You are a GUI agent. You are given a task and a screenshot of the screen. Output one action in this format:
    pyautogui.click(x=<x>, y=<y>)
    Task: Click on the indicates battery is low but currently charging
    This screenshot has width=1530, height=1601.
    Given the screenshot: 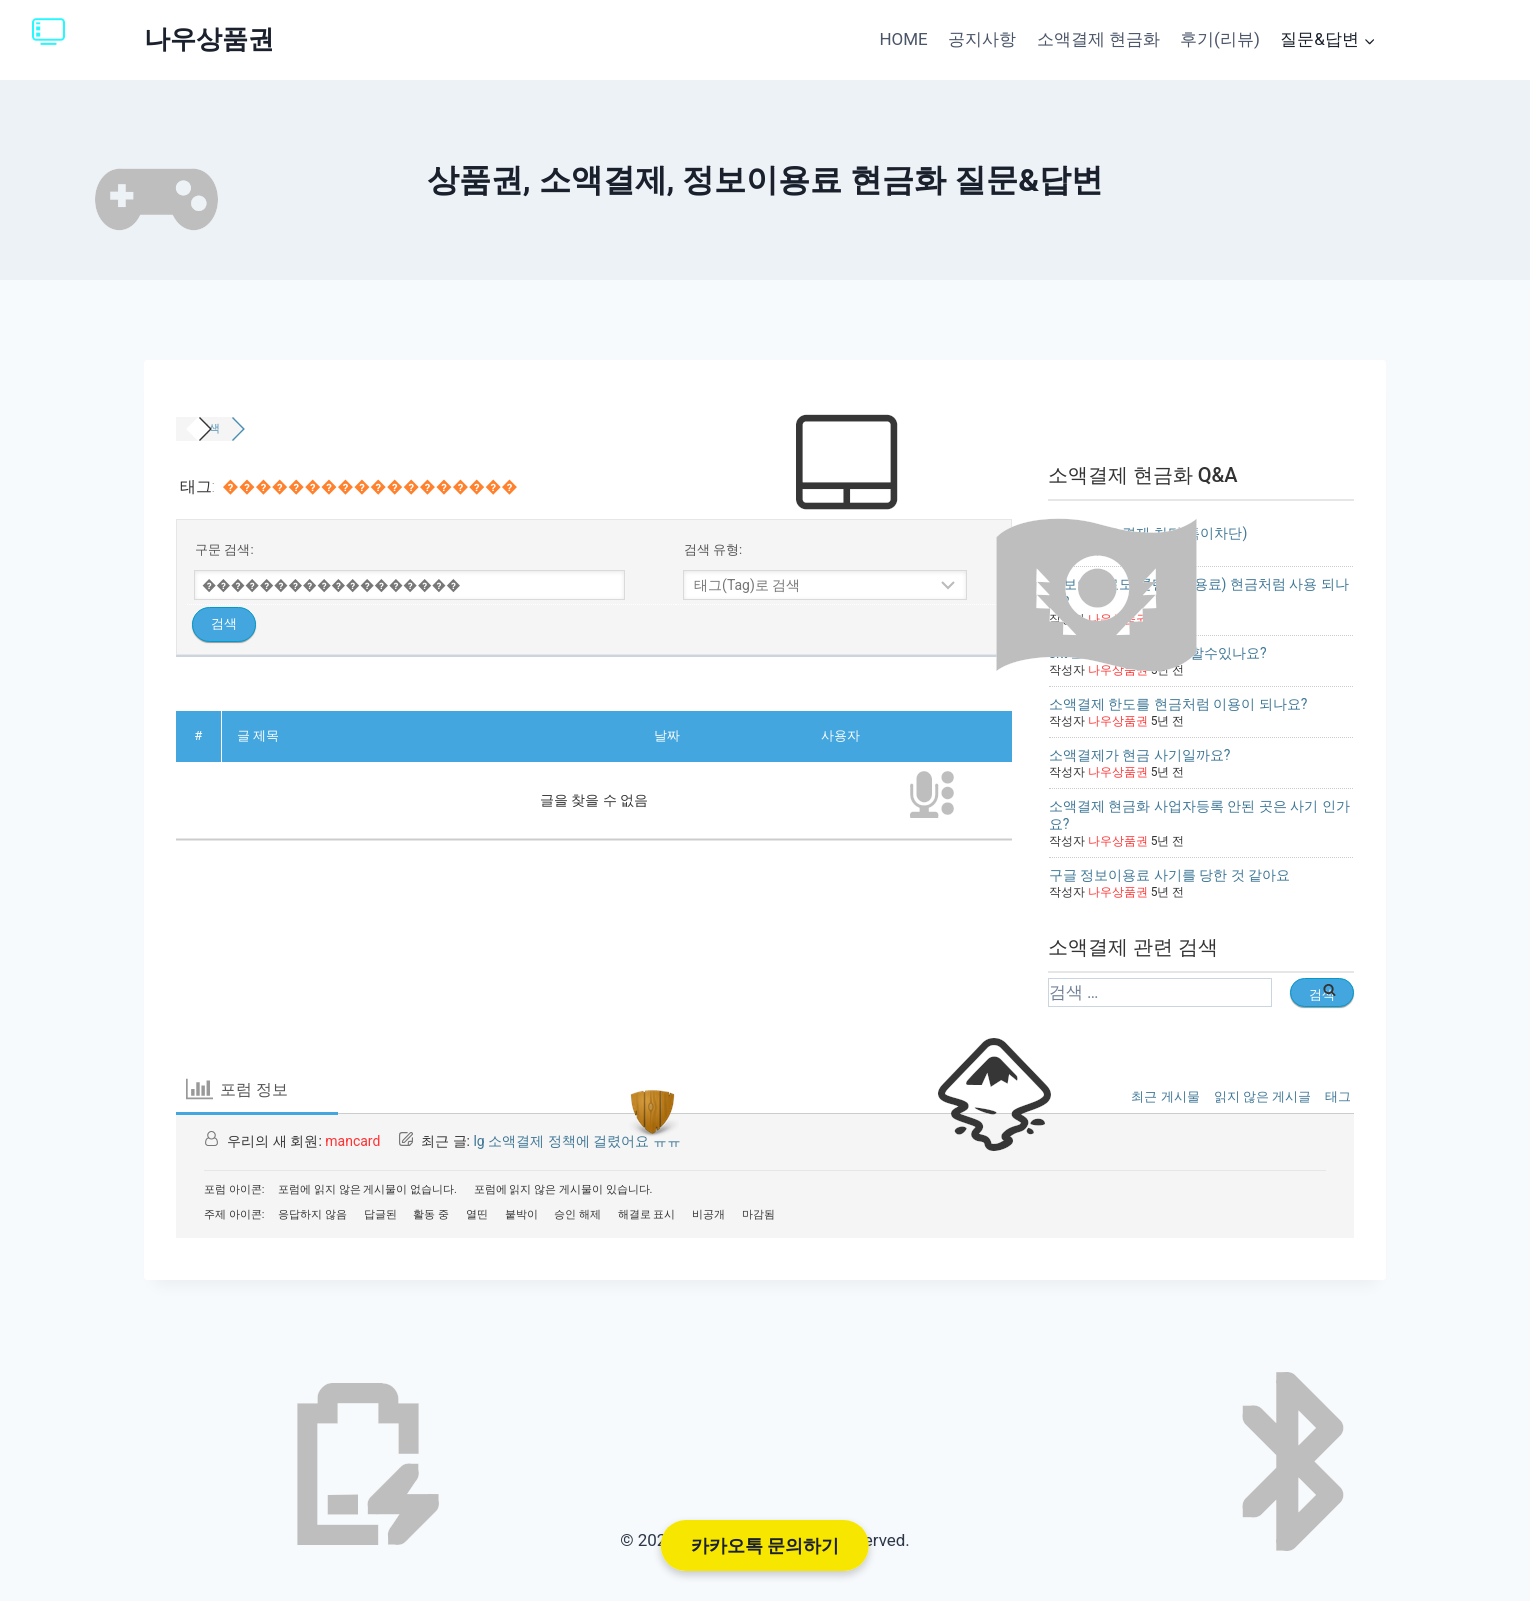 What is the action you would take?
    pyautogui.click(x=358, y=1464)
    